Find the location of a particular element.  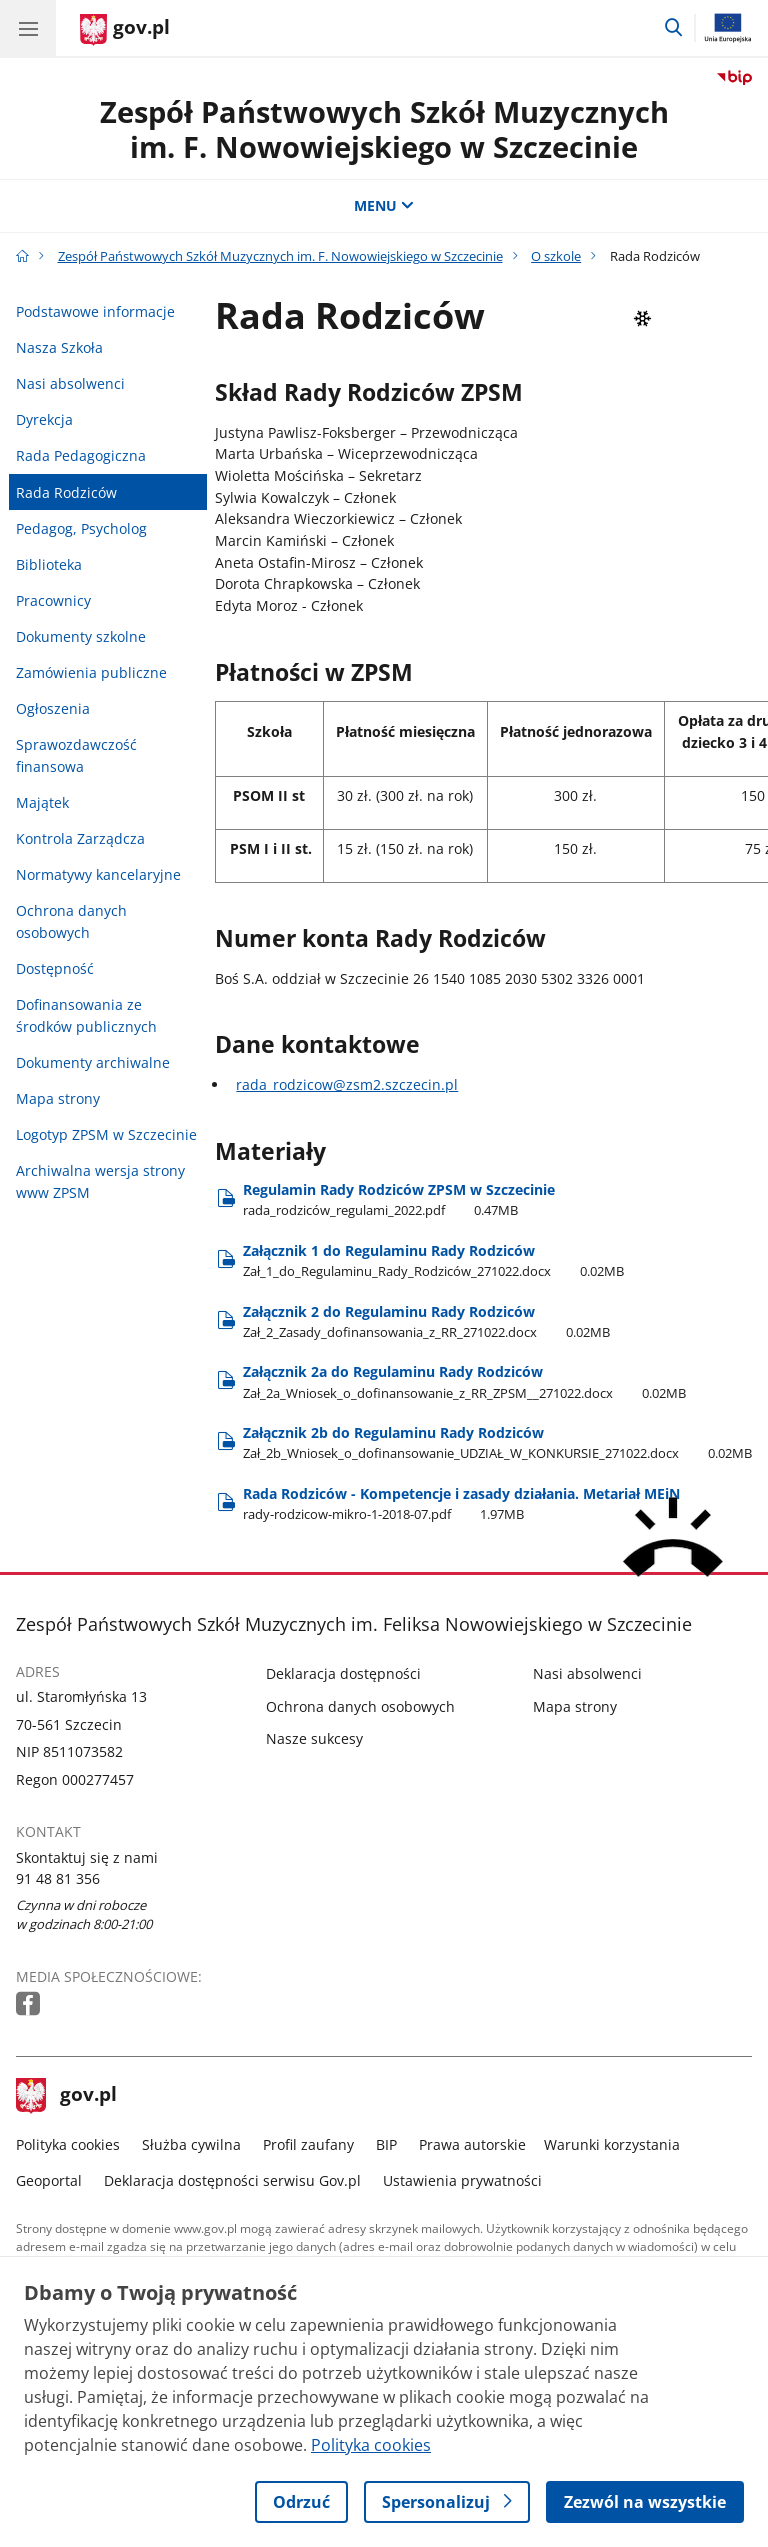

activate cooling or air conditioning mode is located at coordinates (642, 318).